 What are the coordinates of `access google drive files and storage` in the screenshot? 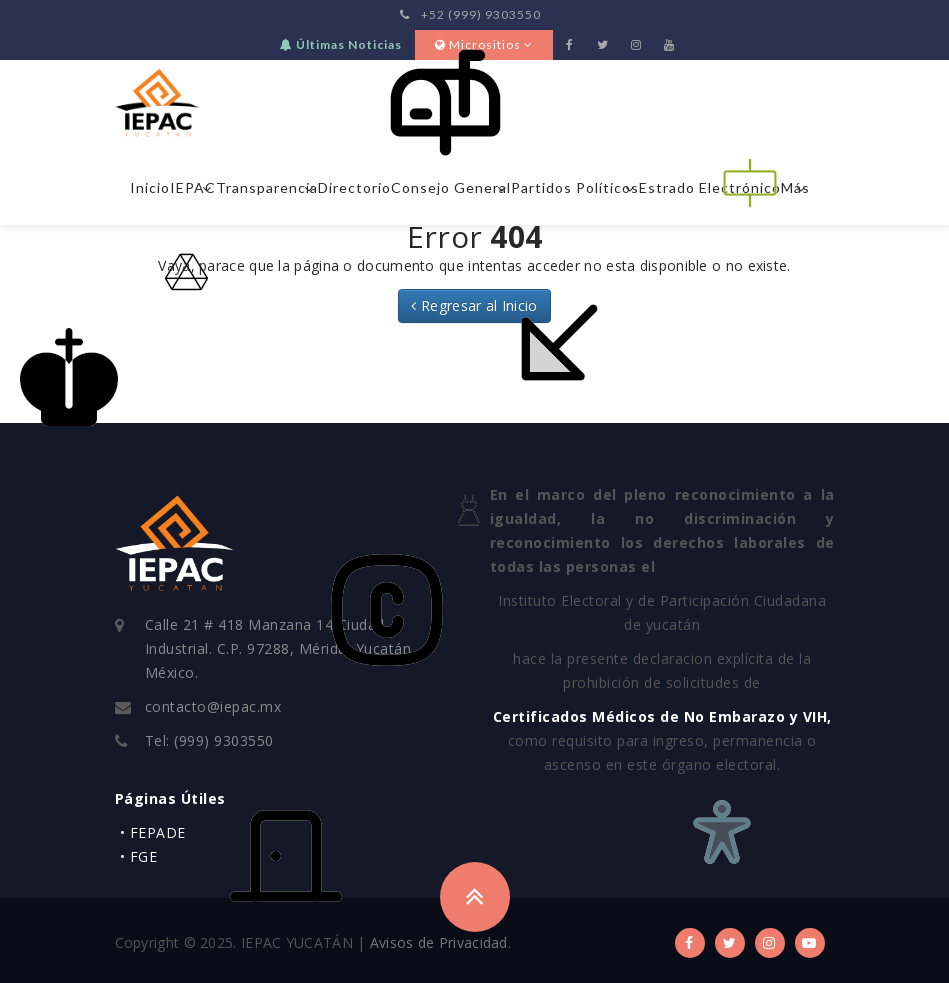 It's located at (186, 273).